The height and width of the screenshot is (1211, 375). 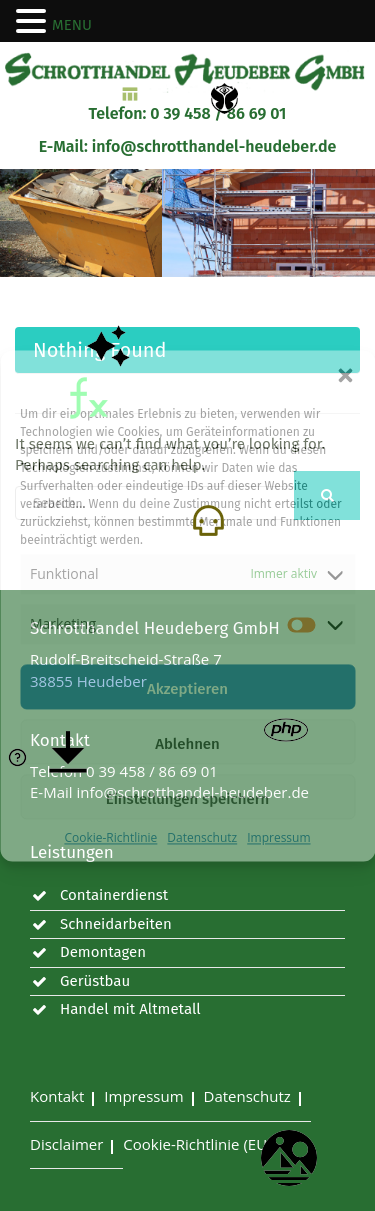 What do you see at coordinates (224, 98) in the screenshot?
I see `Tomorrowland music festival official logo` at bounding box center [224, 98].